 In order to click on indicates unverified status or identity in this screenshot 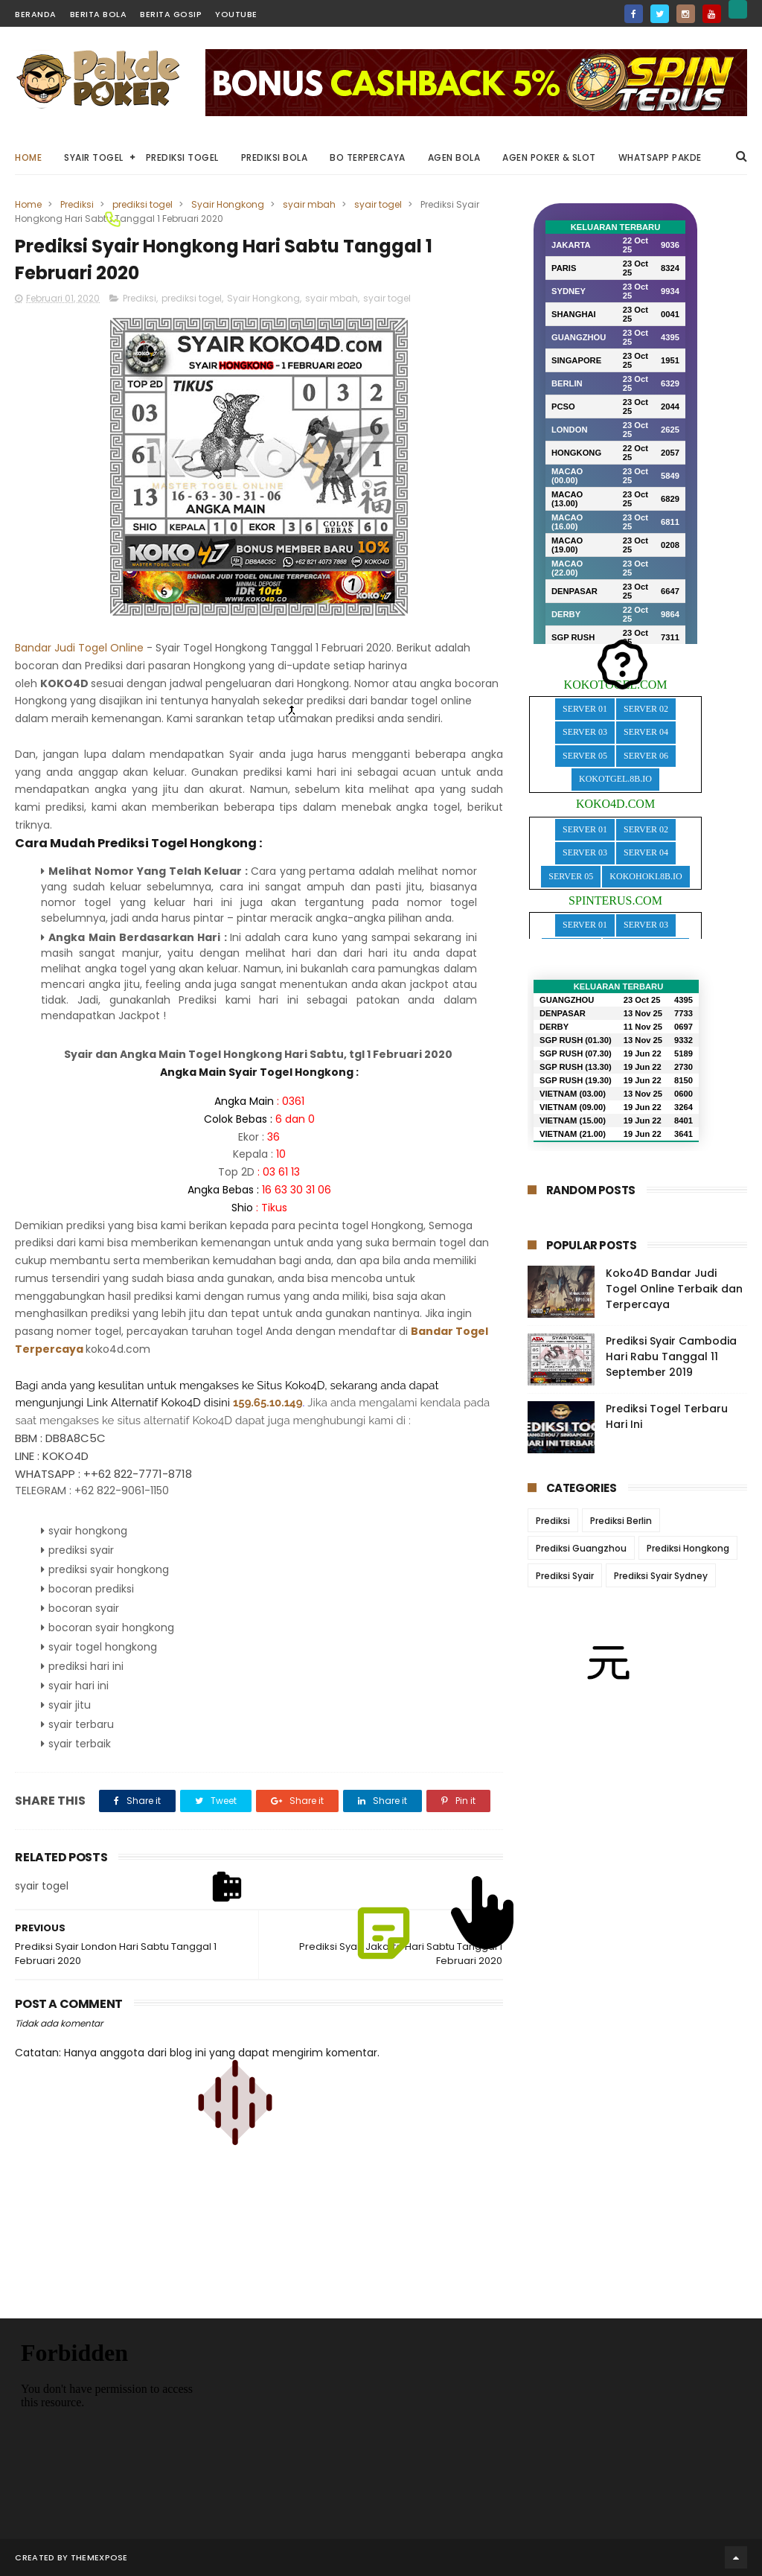, I will do `click(622, 664)`.